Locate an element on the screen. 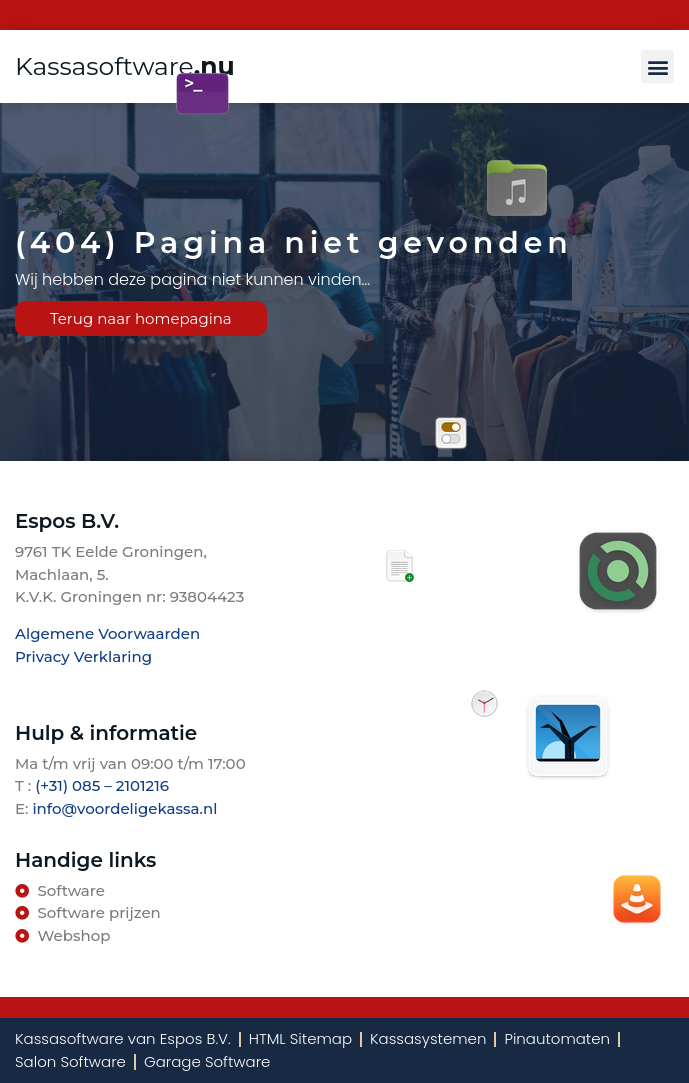 This screenshot has height=1083, width=689. open VLC media player is located at coordinates (637, 899).